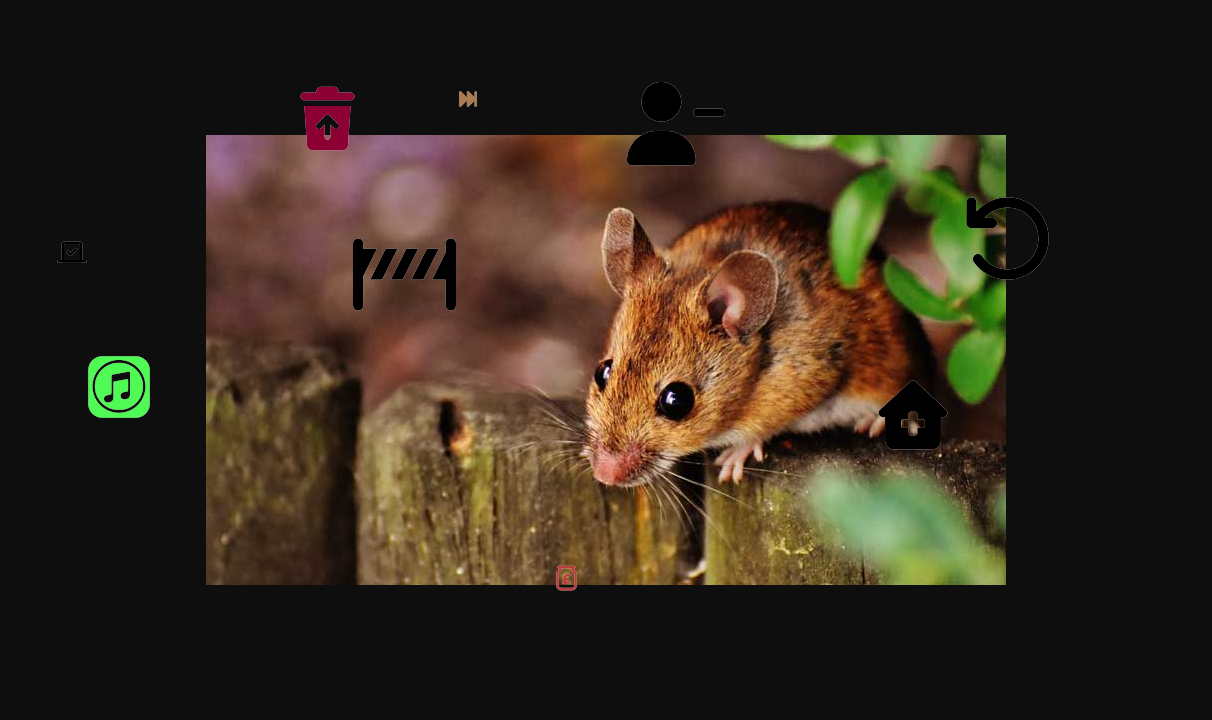 Image resolution: width=1212 pixels, height=720 pixels. Describe the element at coordinates (72, 252) in the screenshot. I see `cast your vote or submit a ballot` at that location.